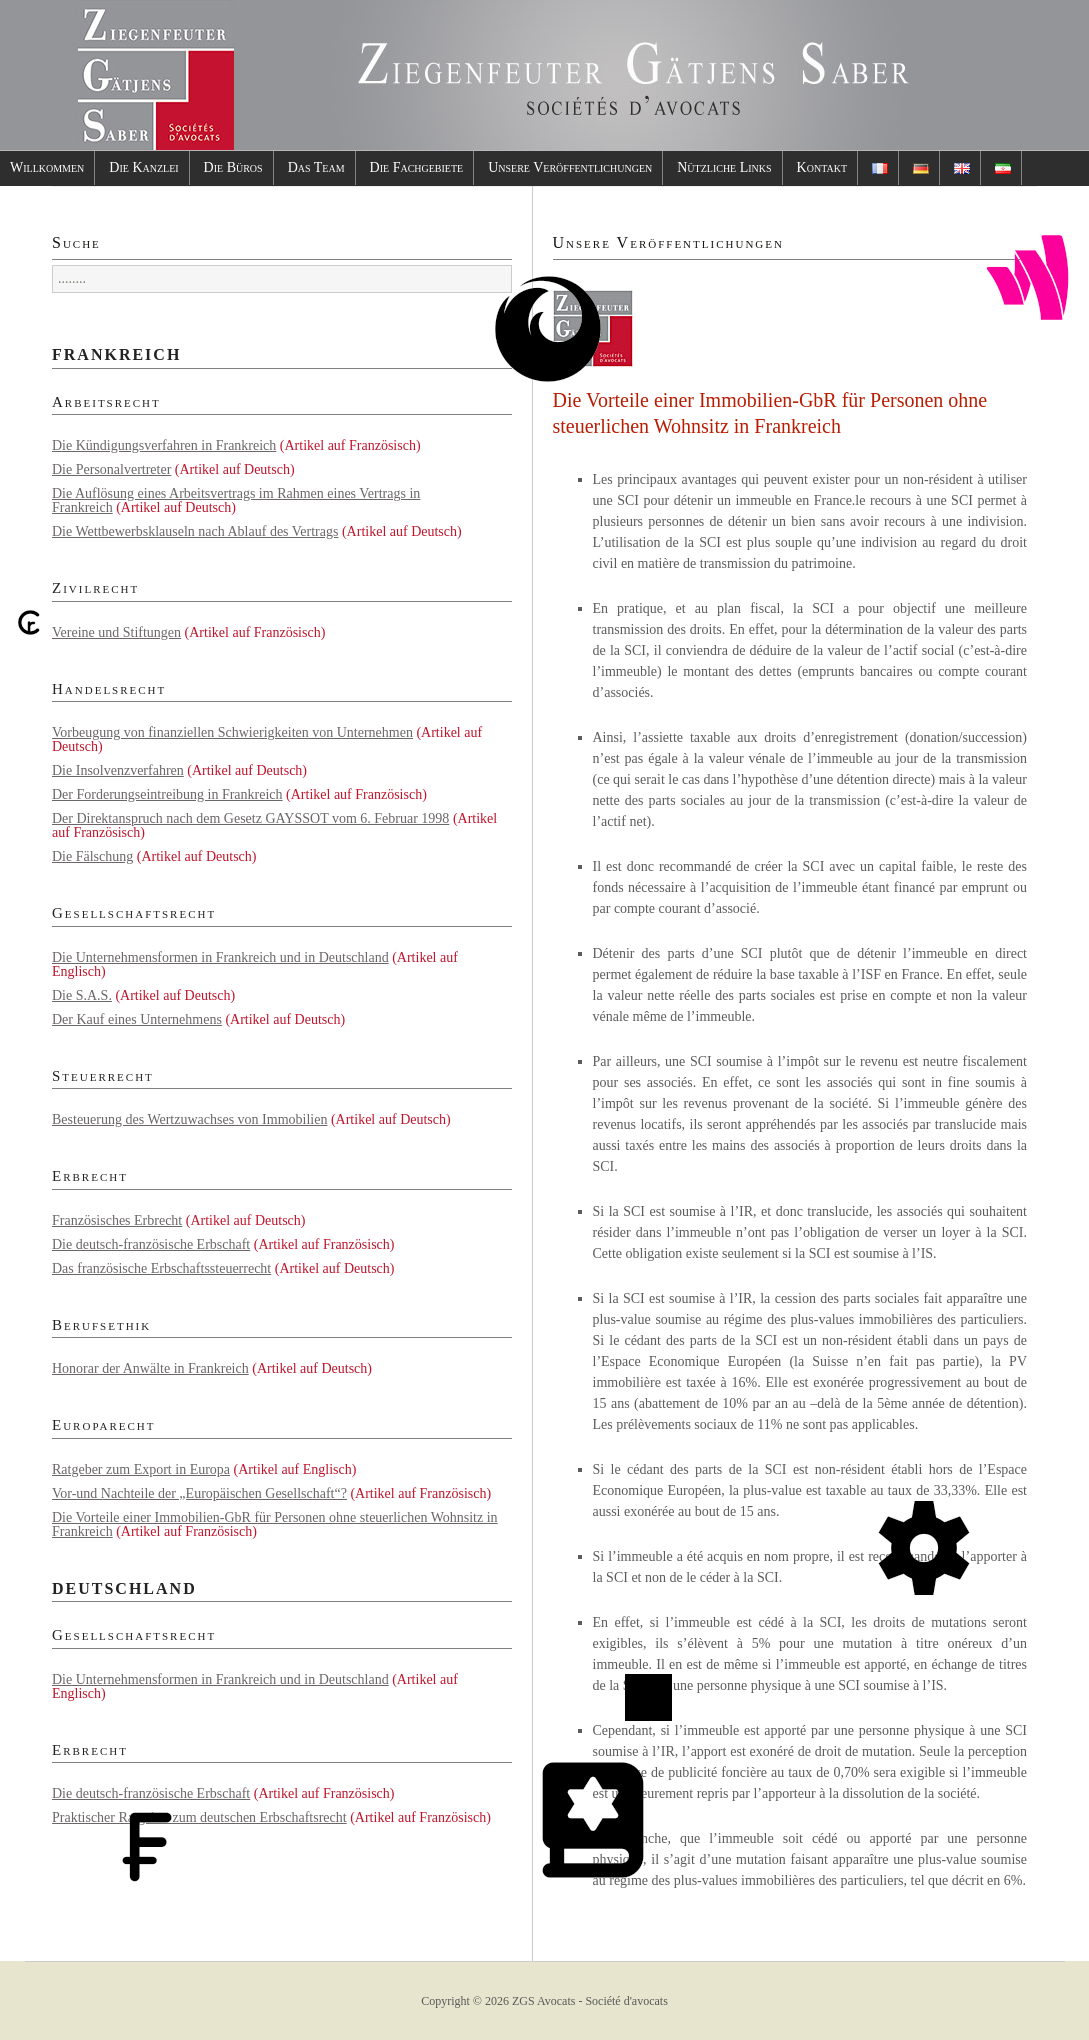 The height and width of the screenshot is (2040, 1089). What do you see at coordinates (924, 1548) in the screenshot?
I see `access settings` at bounding box center [924, 1548].